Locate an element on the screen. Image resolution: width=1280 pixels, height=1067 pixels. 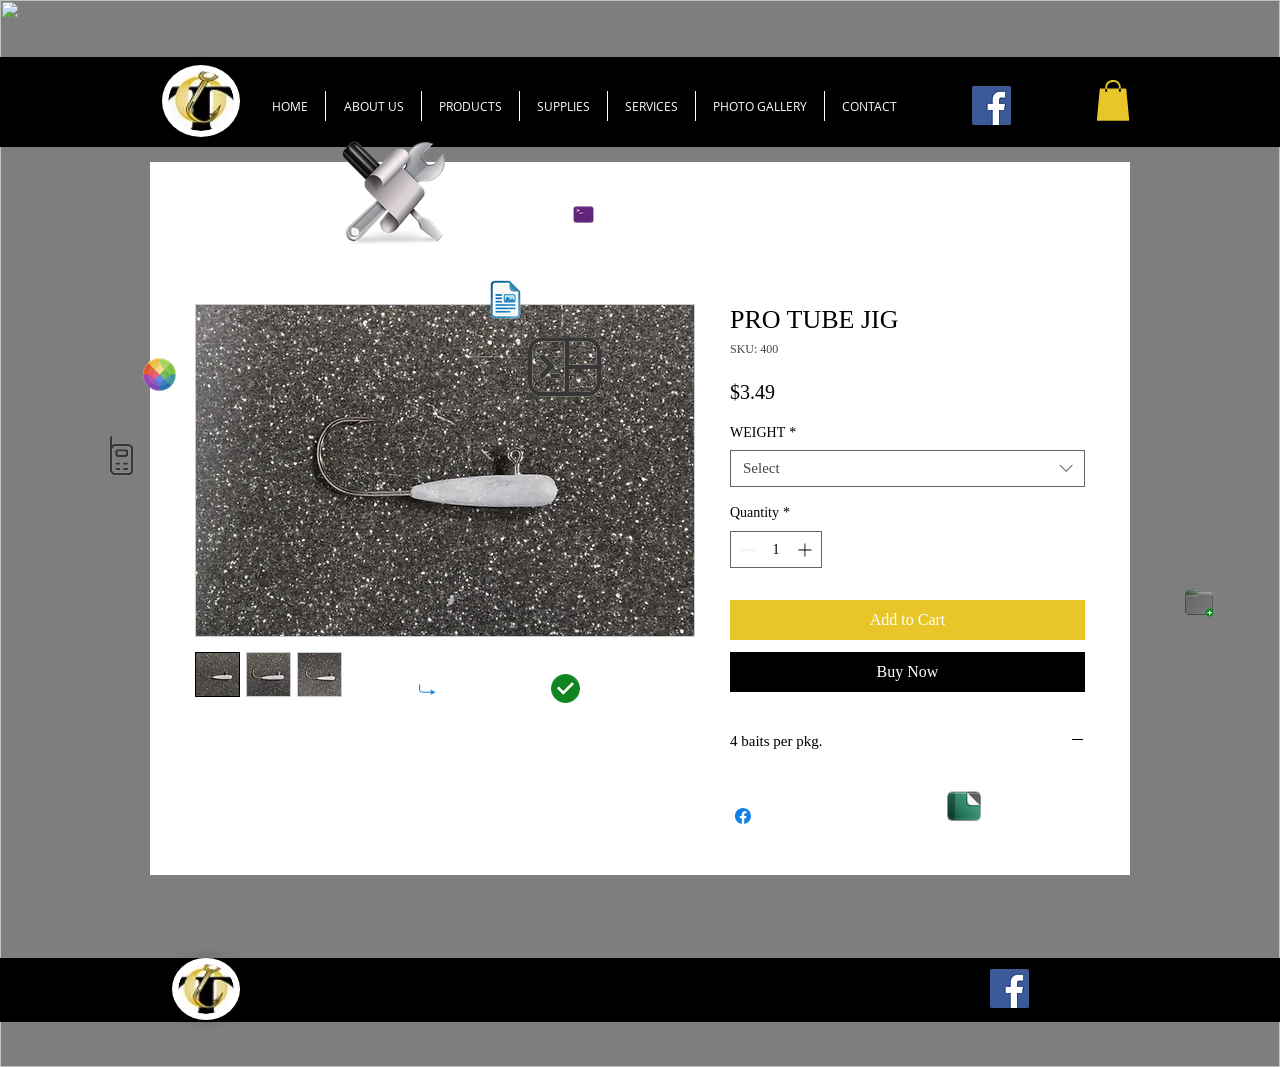
open tilix terminal emulator is located at coordinates (564, 364).